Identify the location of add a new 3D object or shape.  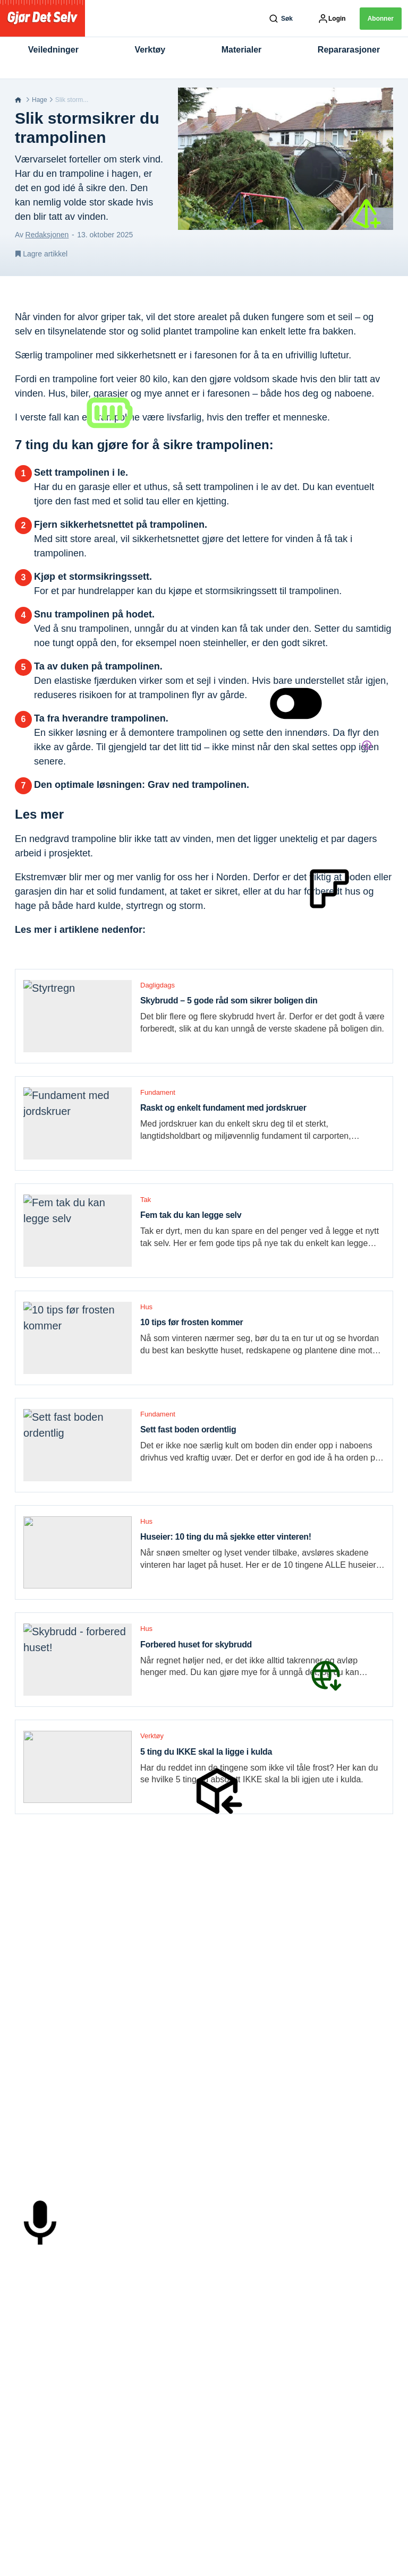
(366, 213).